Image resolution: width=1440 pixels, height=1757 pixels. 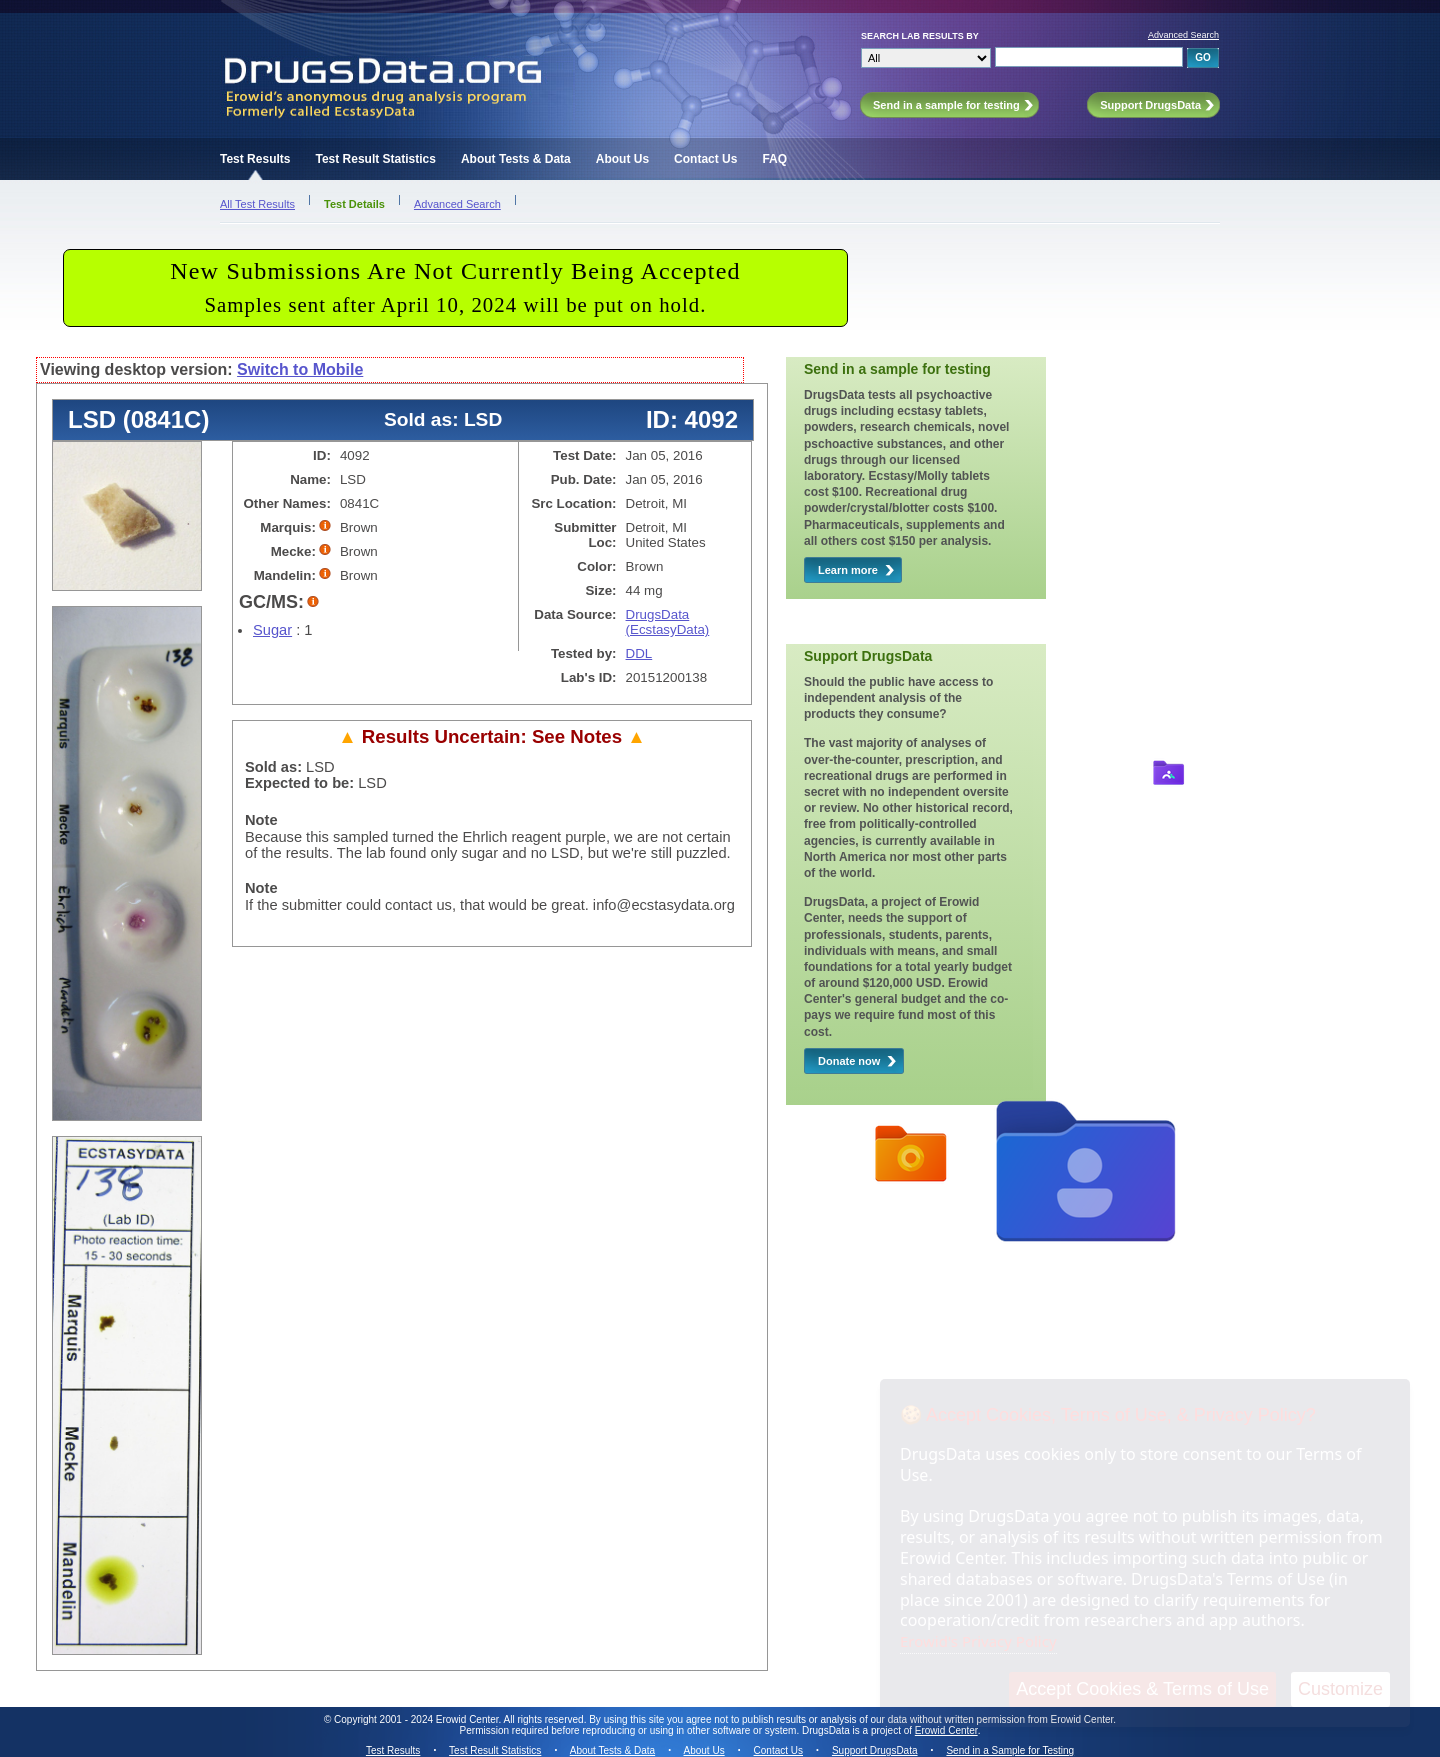 What do you see at coordinates (1085, 1176) in the screenshot?
I see `open user profile folder` at bounding box center [1085, 1176].